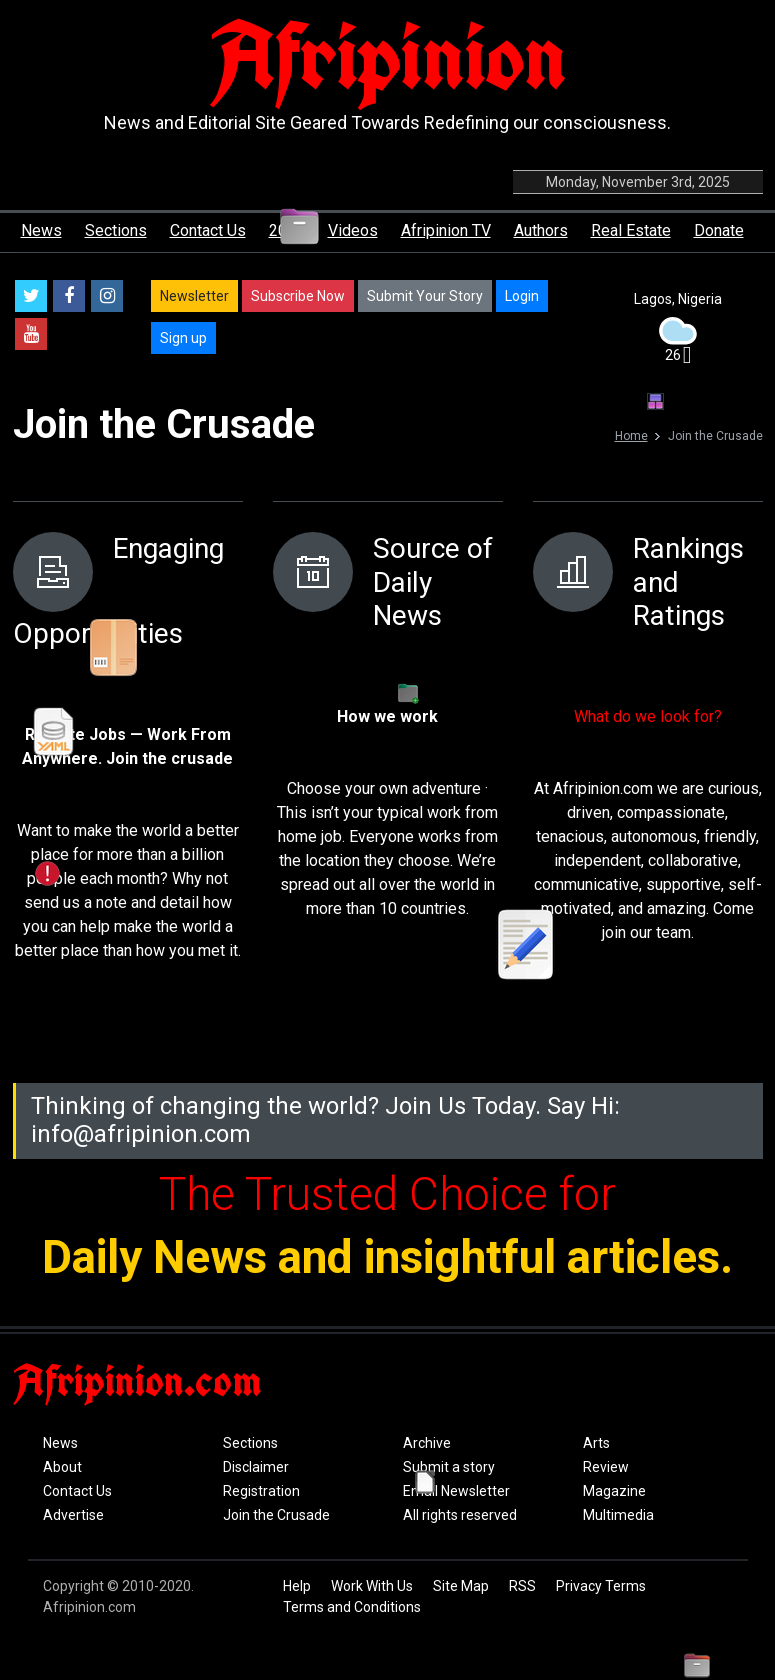 This screenshot has height=1680, width=775. Describe the element at coordinates (408, 693) in the screenshot. I see `create a new folder` at that location.